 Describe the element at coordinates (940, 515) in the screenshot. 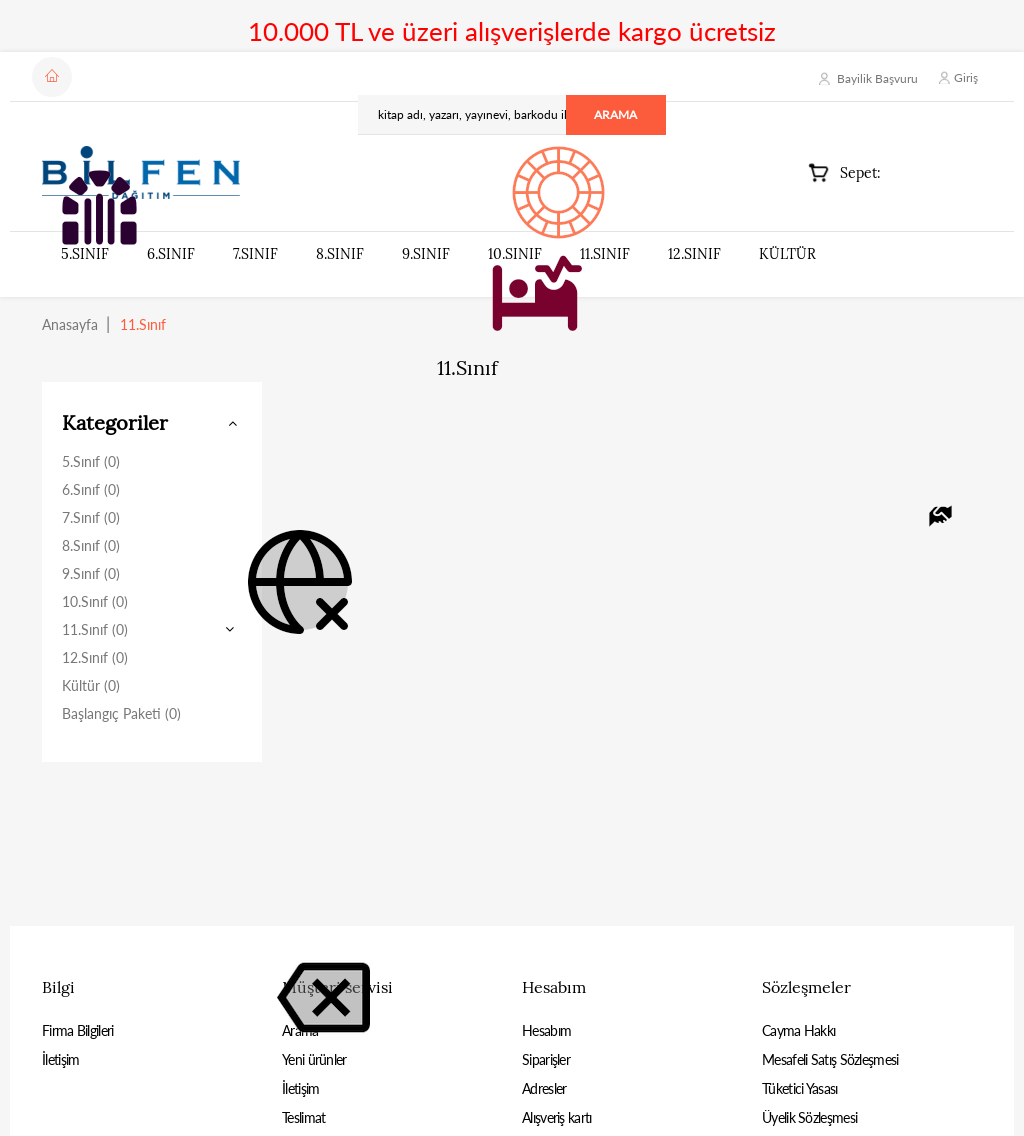

I see `access help or support resources` at that location.